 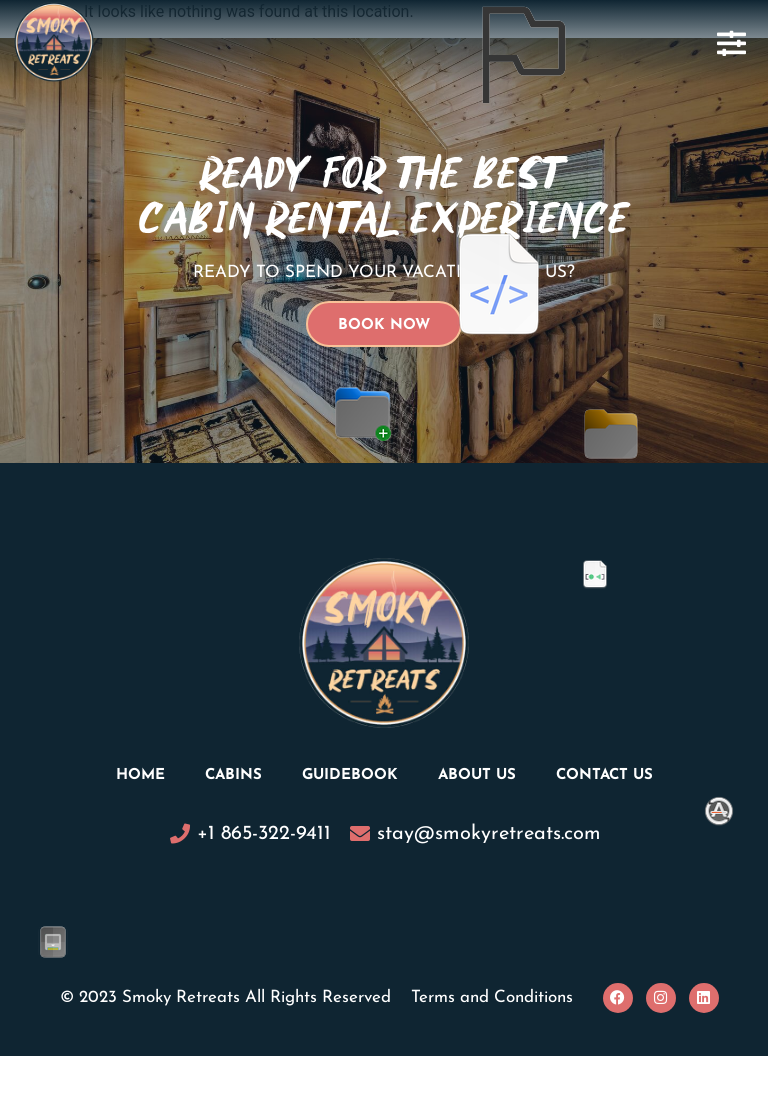 I want to click on indicates an HTML or web page file, so click(x=499, y=284).